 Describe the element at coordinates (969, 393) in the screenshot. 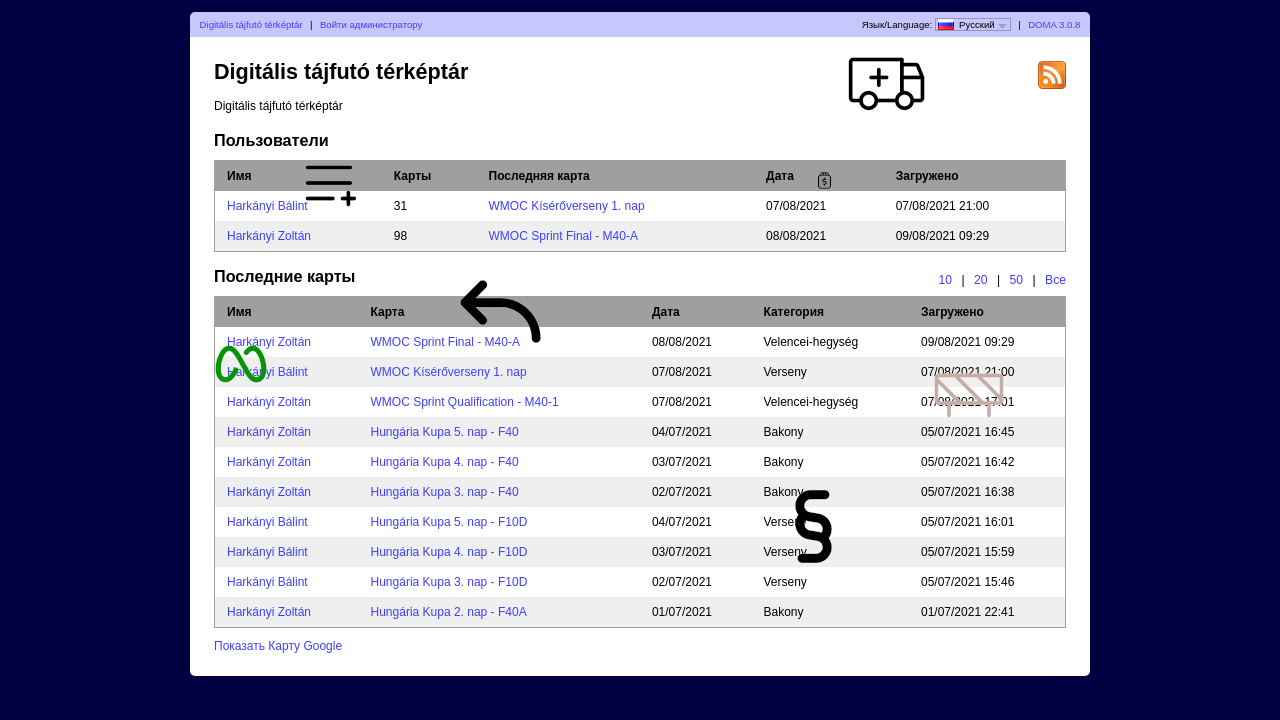

I see `indicates a blocked or restricted area` at that location.